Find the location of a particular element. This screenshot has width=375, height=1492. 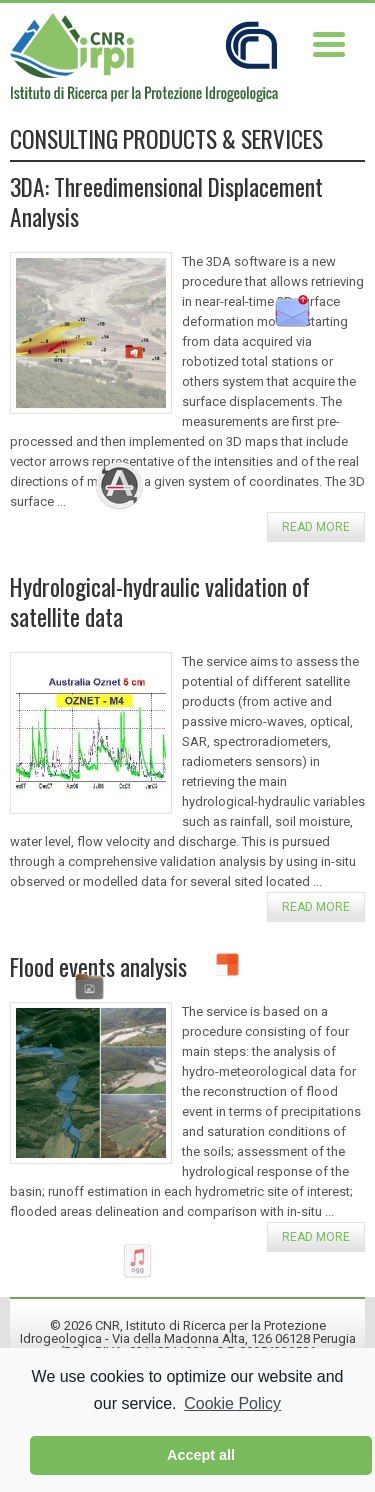

open your pictures folder is located at coordinates (89, 986).